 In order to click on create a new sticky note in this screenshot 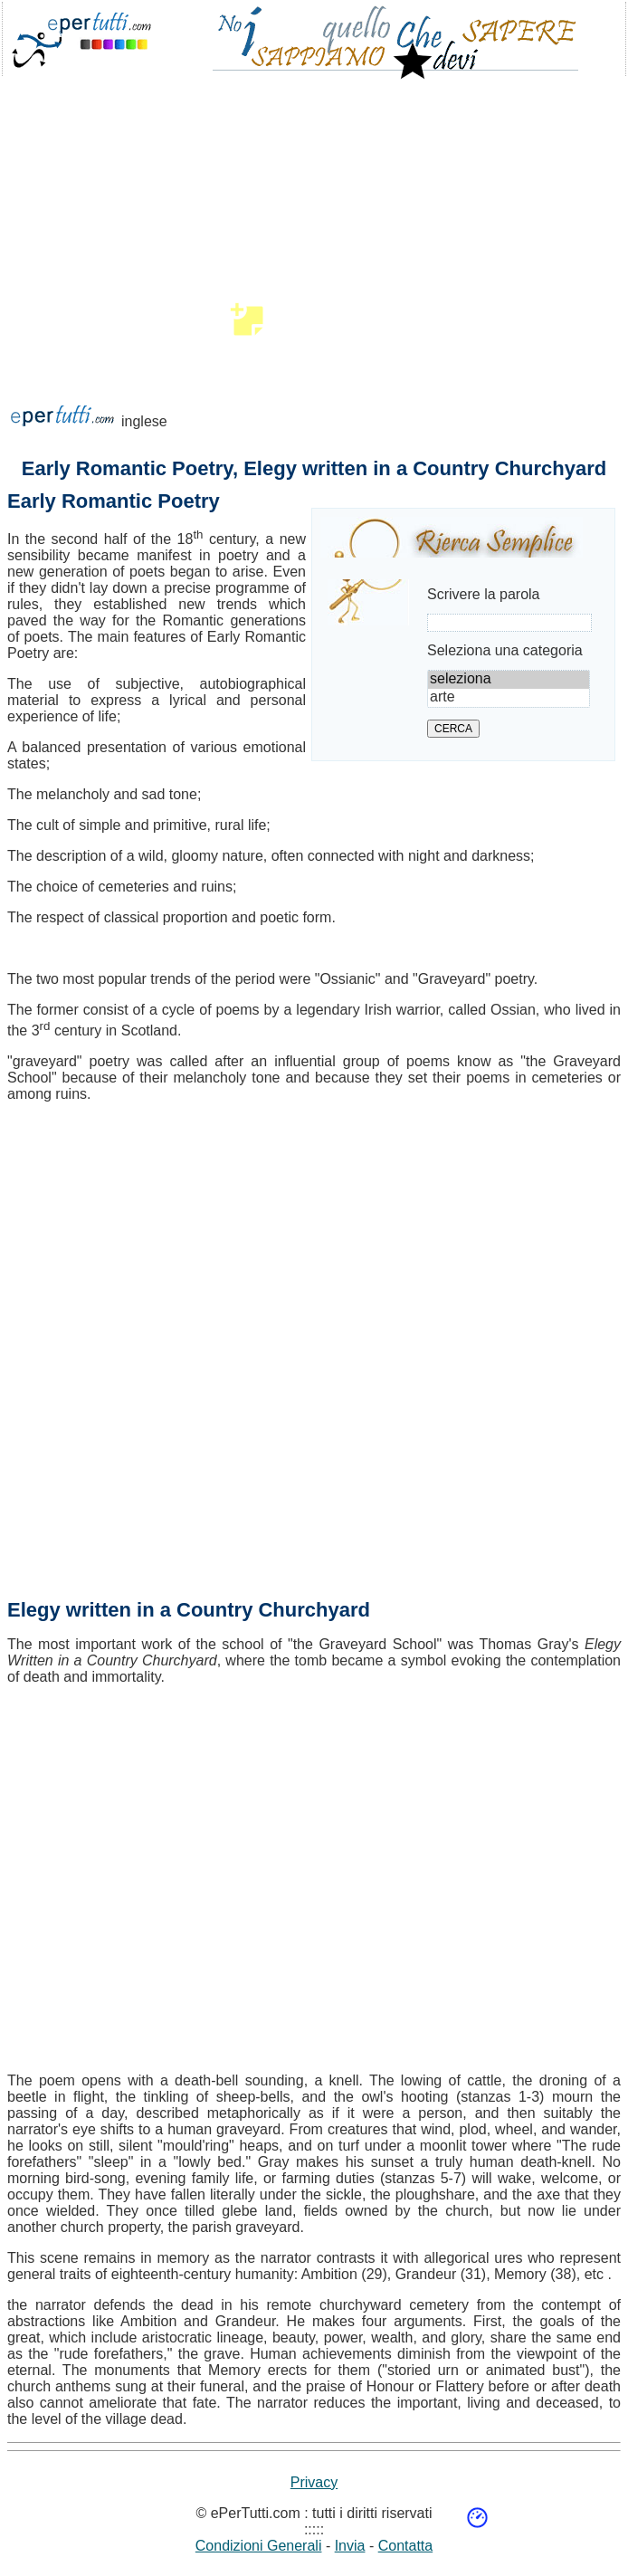, I will do `click(248, 320)`.